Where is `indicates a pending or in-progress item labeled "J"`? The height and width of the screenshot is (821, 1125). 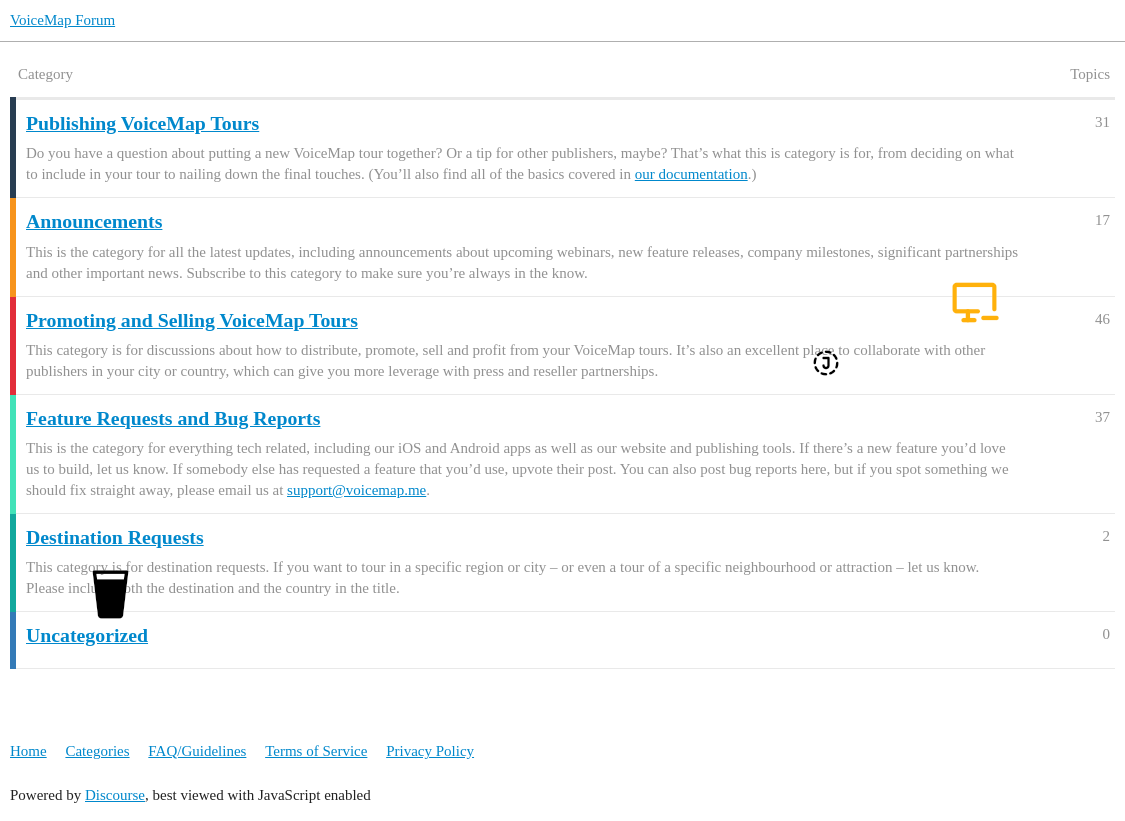 indicates a pending or in-progress item labeled "J" is located at coordinates (826, 363).